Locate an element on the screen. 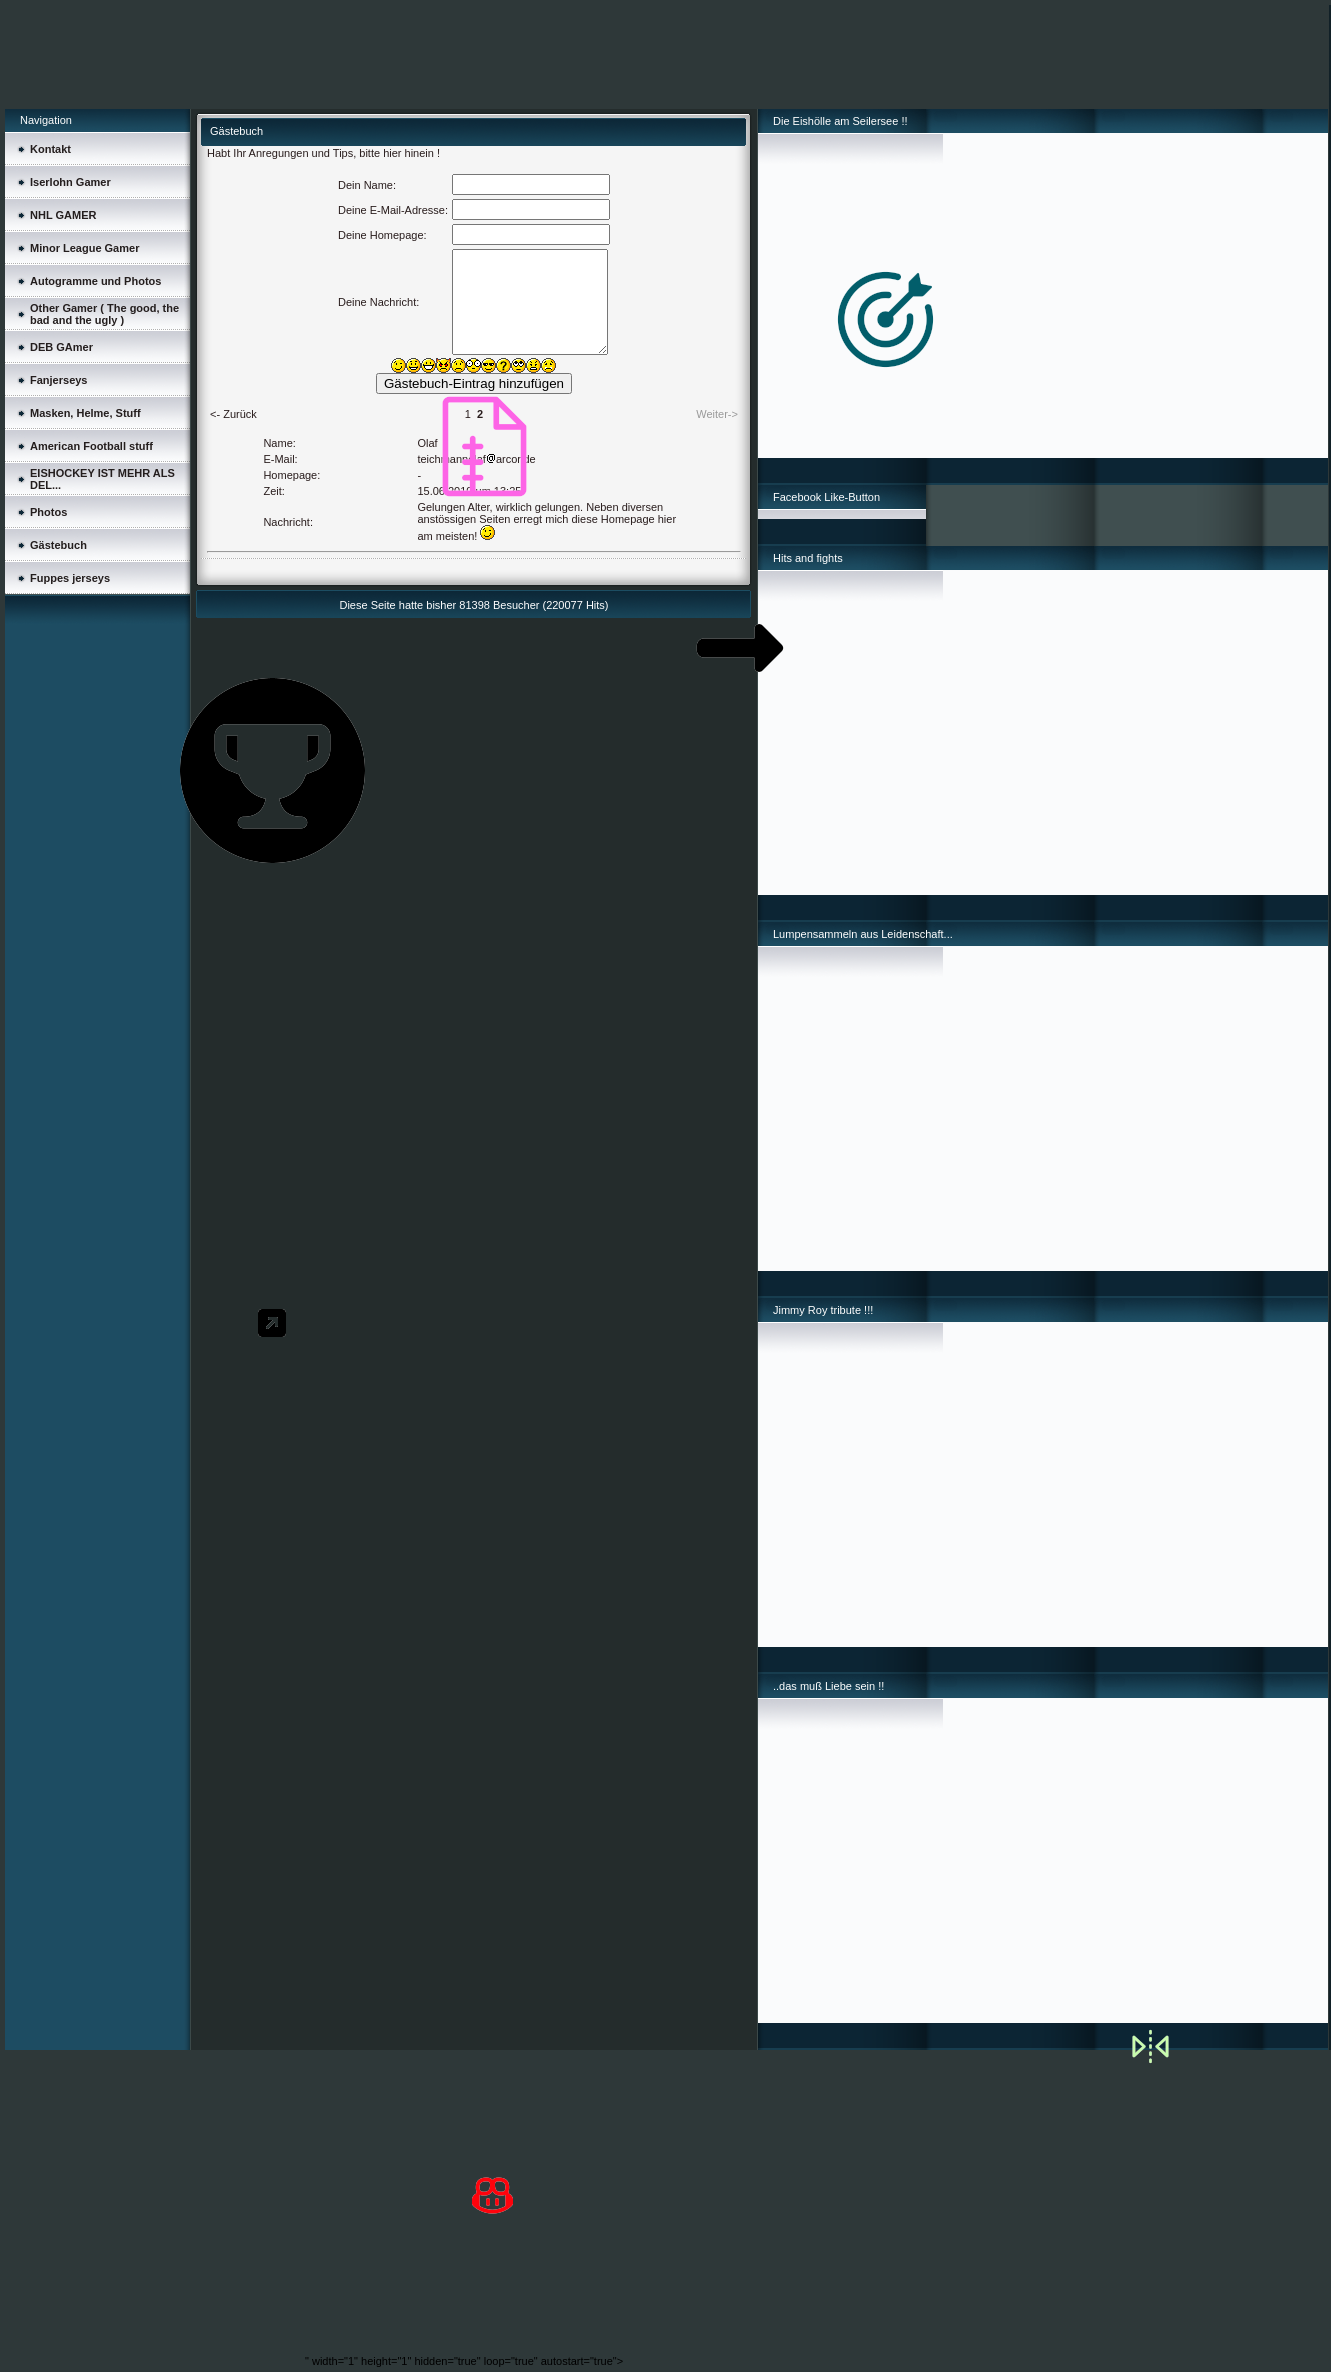 Image resolution: width=1331 pixels, height=2372 pixels. open link in a new window or tab is located at coordinates (272, 1323).